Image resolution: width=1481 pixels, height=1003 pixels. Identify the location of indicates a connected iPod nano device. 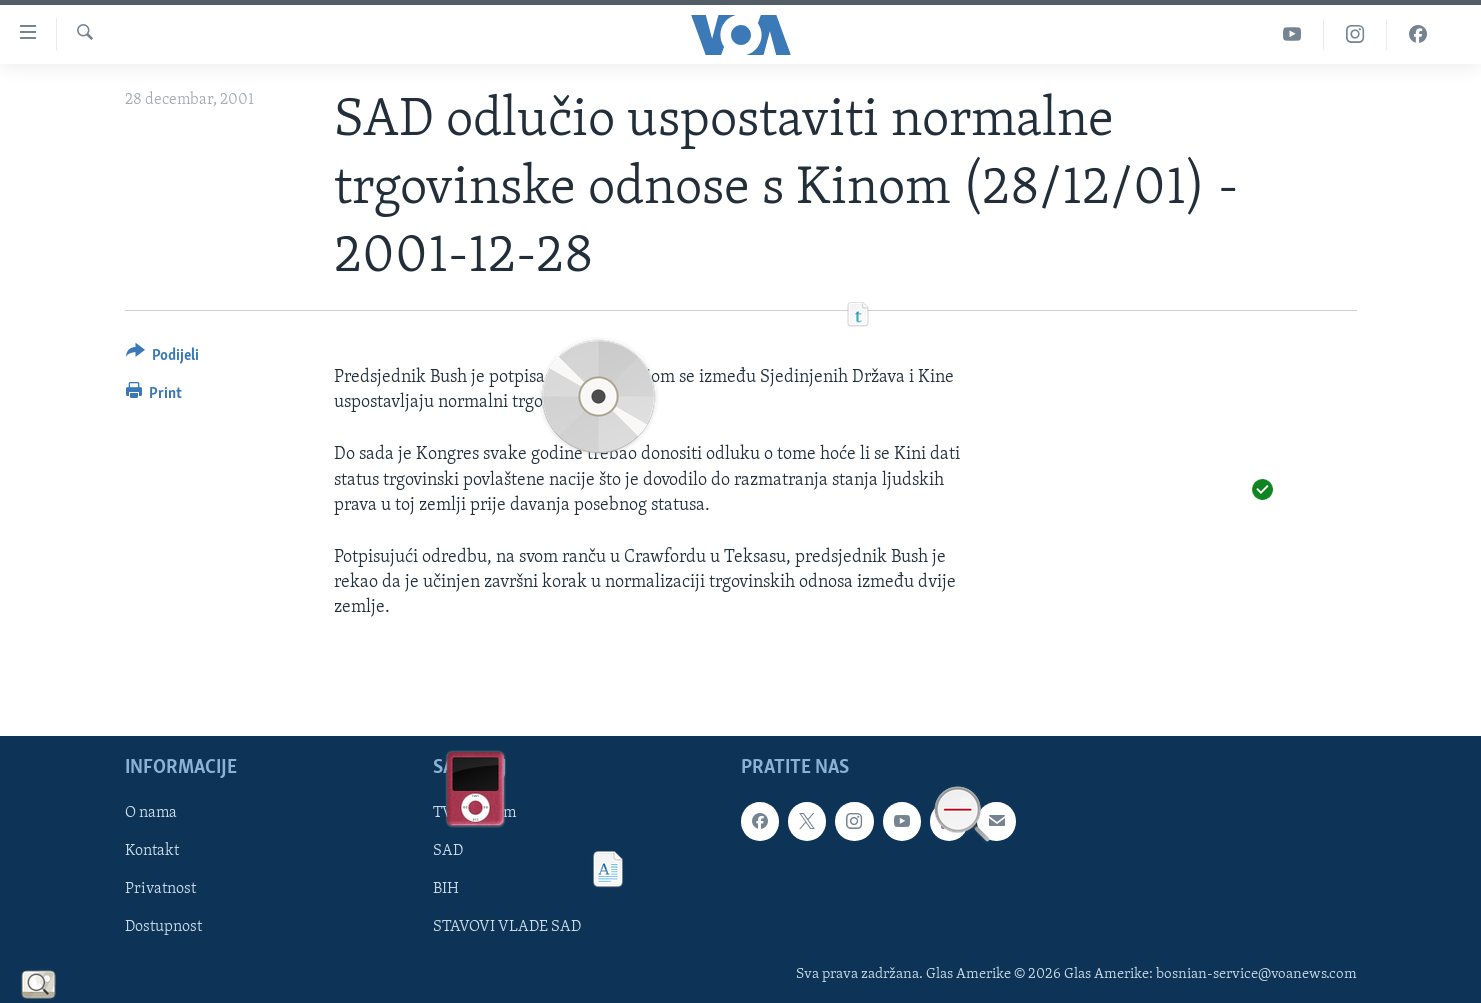
(475, 771).